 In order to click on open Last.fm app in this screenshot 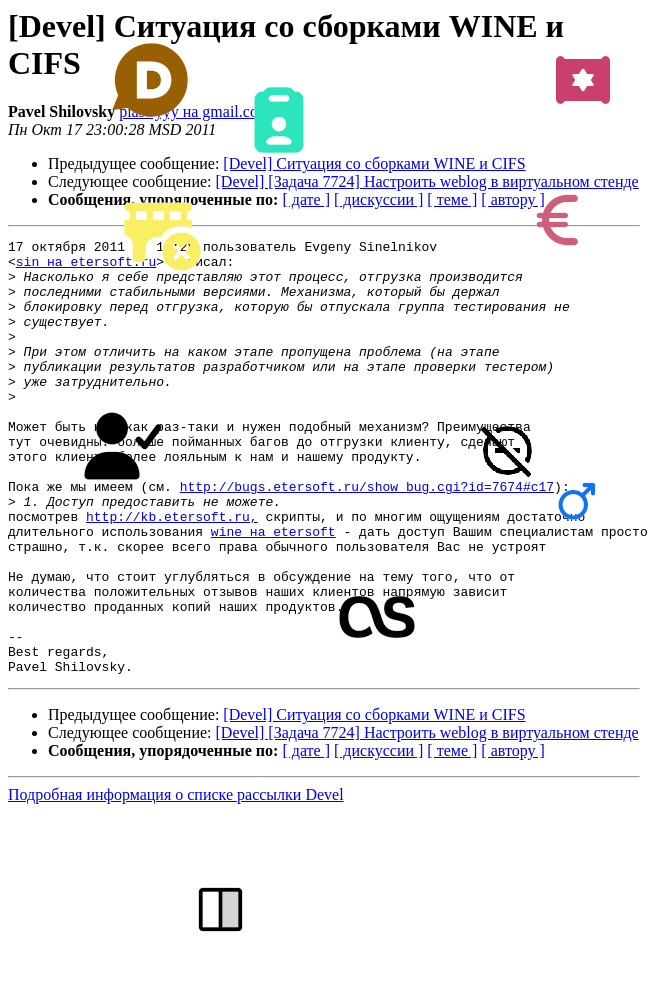, I will do `click(377, 617)`.